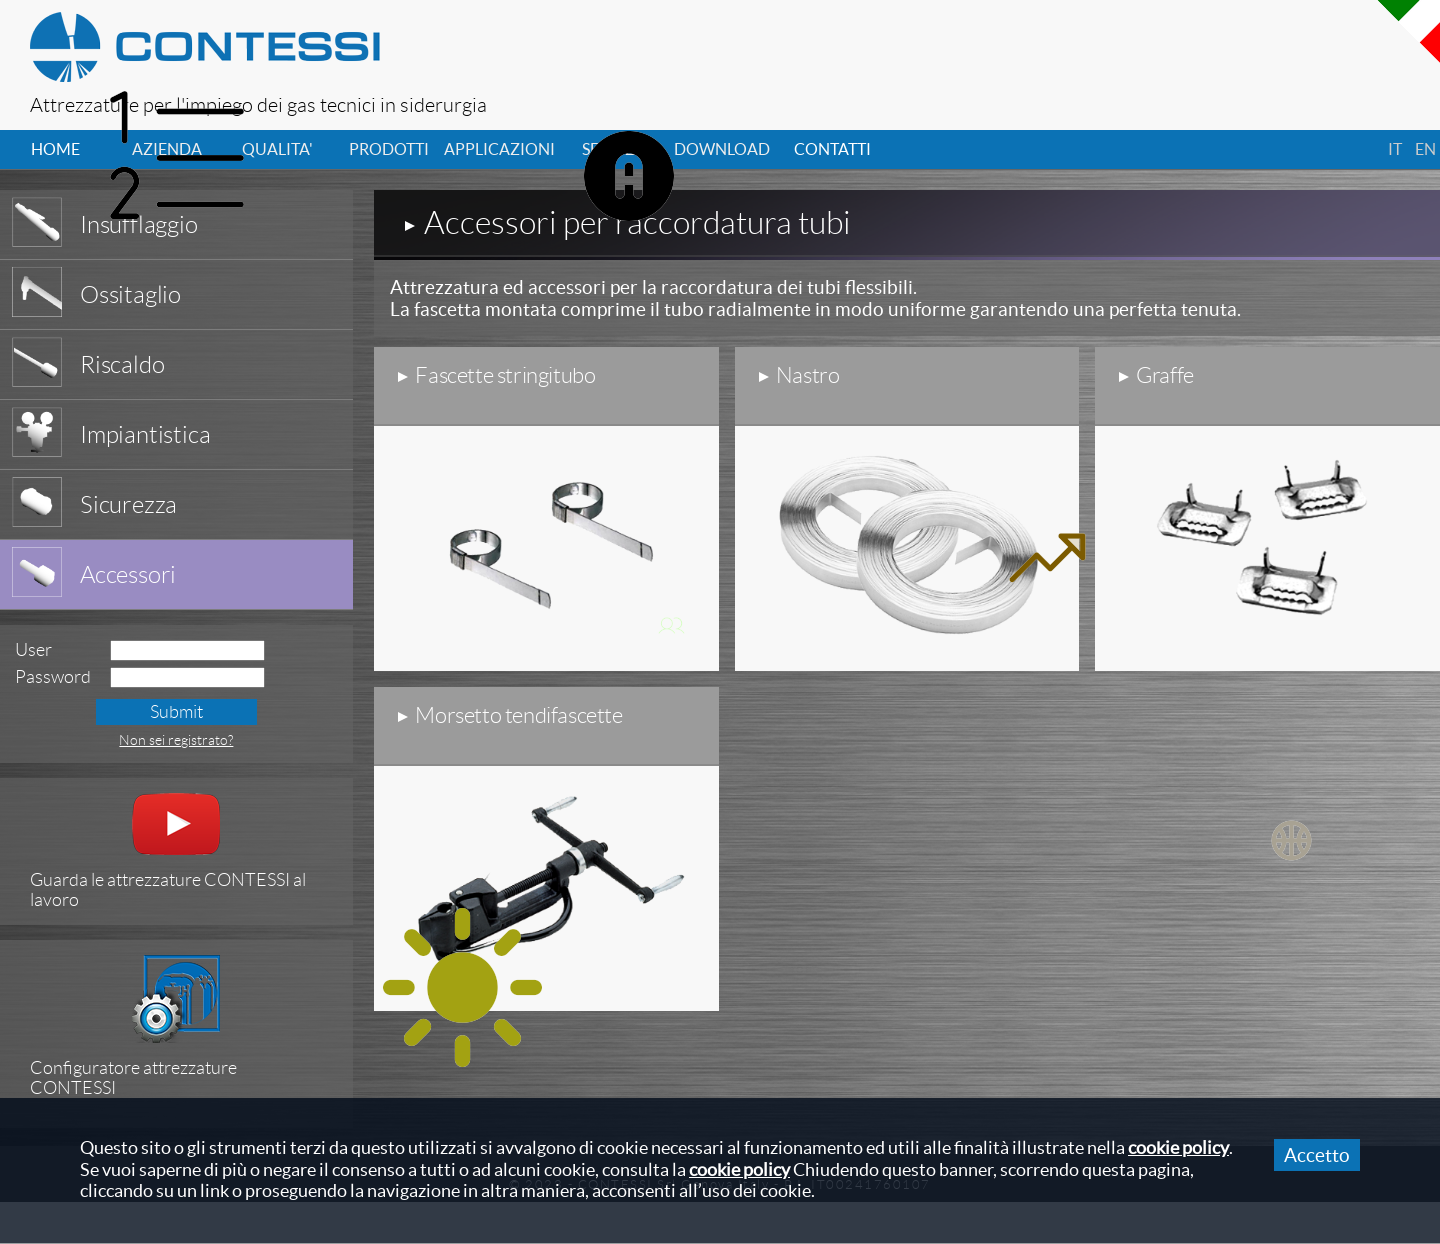 The image size is (1440, 1244). I want to click on access sports or basketball-related content, so click(1291, 840).